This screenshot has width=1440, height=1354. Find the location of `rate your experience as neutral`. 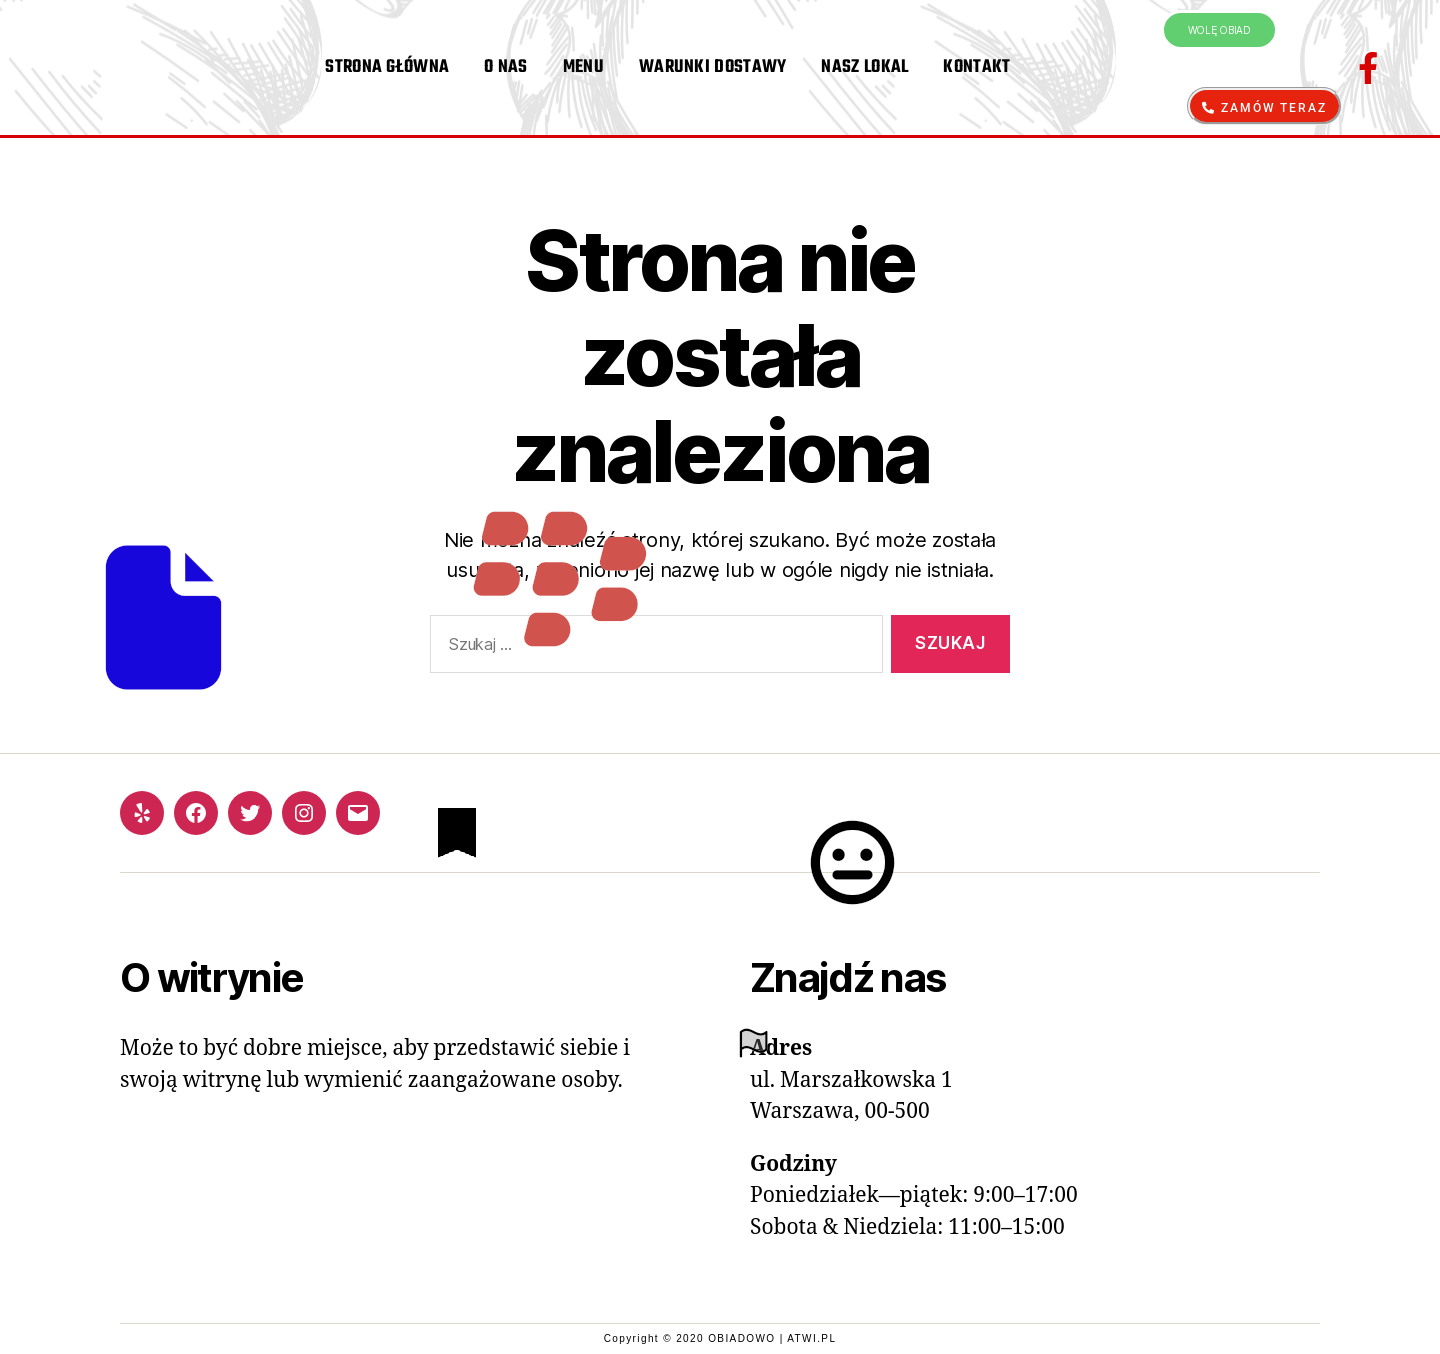

rate your experience as neutral is located at coordinates (852, 862).